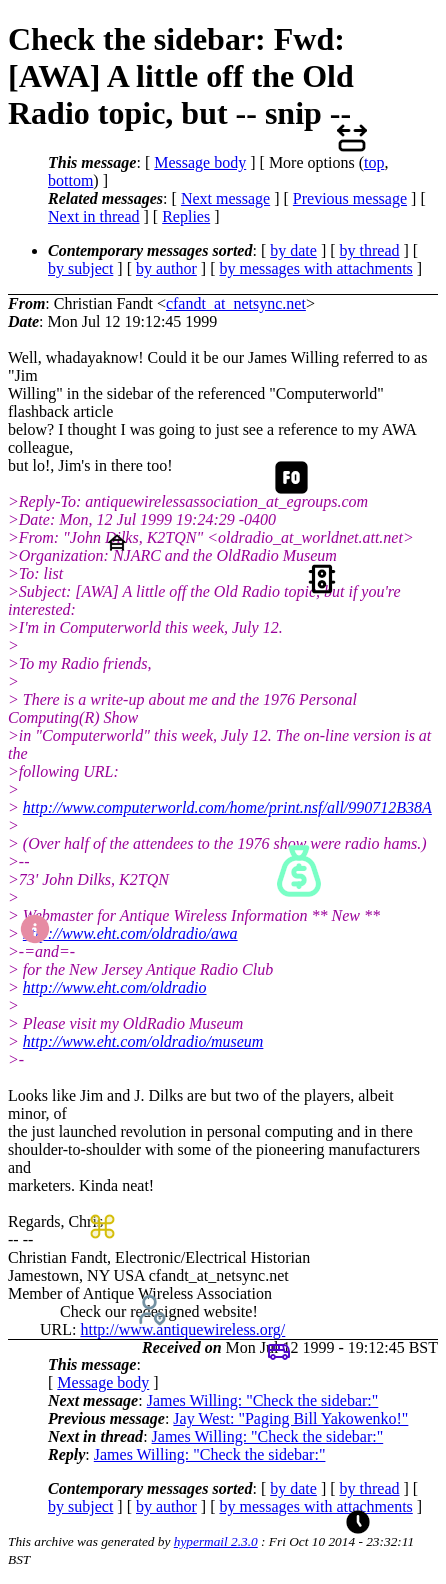 The width and height of the screenshot is (446, 1584). What do you see at coordinates (291, 477) in the screenshot?
I see `select F0 keyboard shortcut or function key` at bounding box center [291, 477].